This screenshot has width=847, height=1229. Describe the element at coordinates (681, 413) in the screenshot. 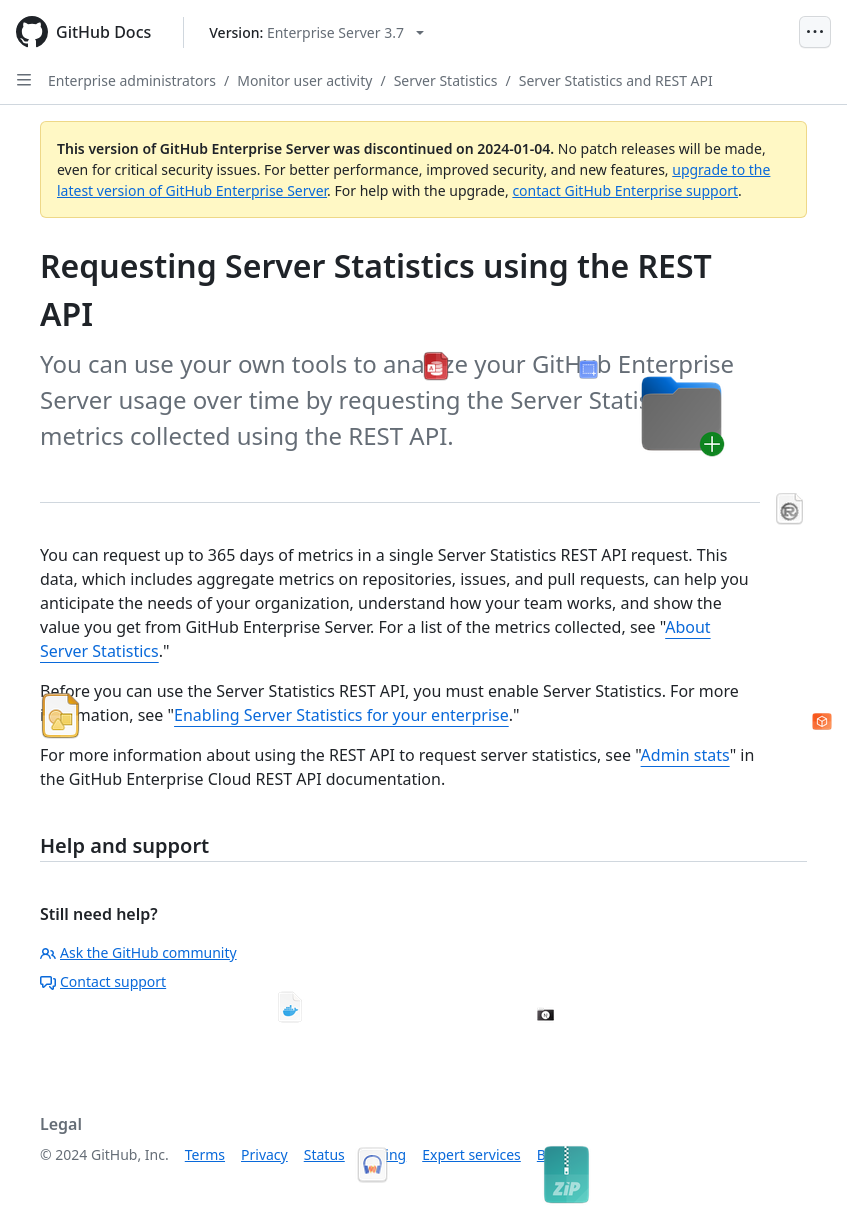

I see `create a new folder` at that location.